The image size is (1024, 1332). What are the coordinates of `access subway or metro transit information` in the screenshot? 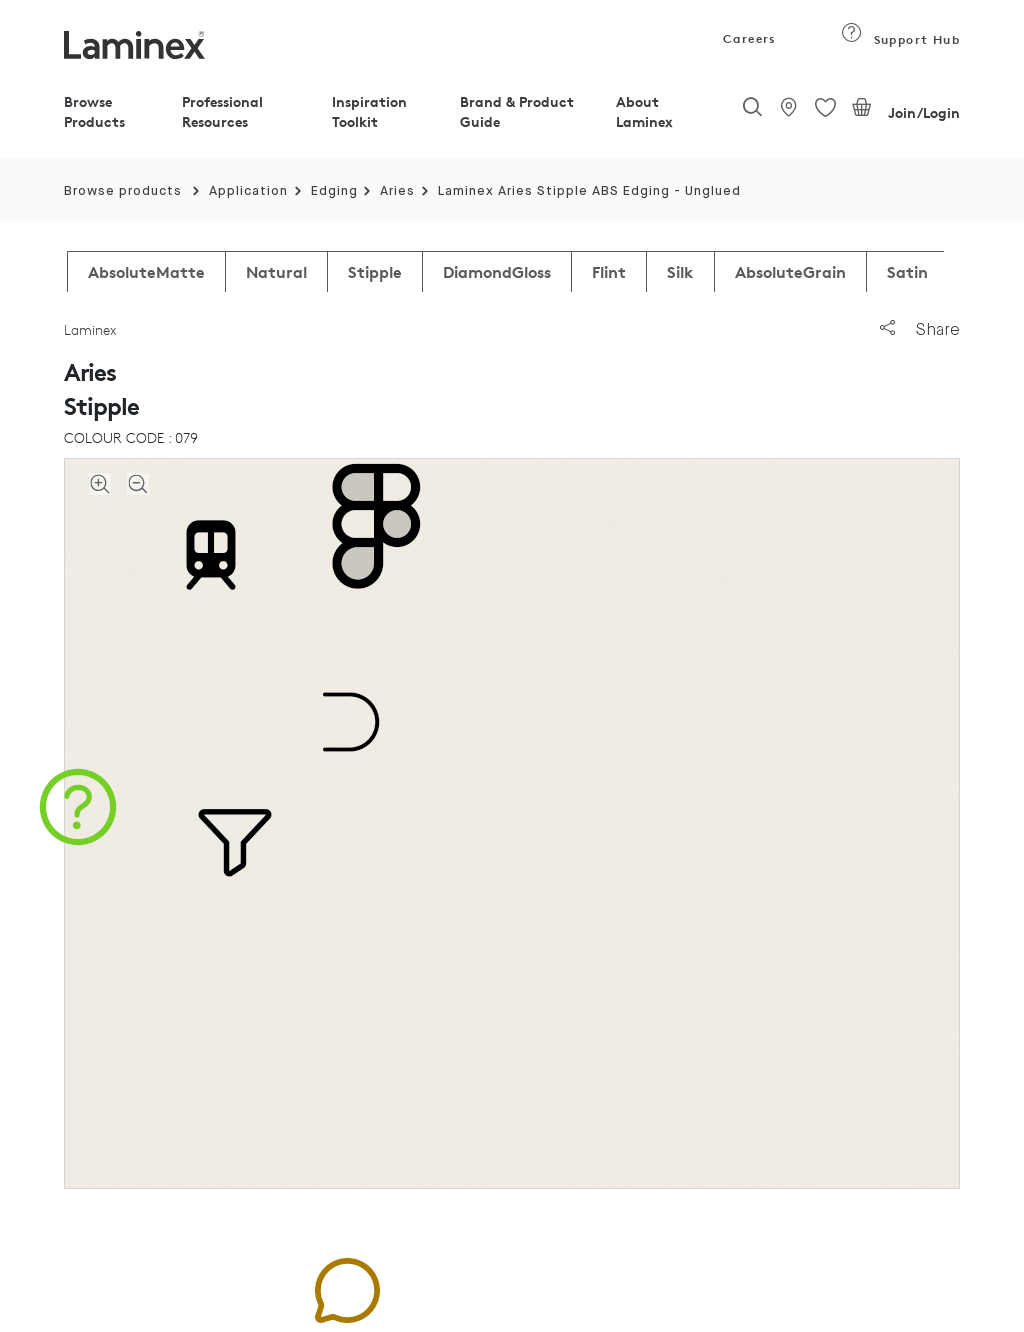 It's located at (211, 553).